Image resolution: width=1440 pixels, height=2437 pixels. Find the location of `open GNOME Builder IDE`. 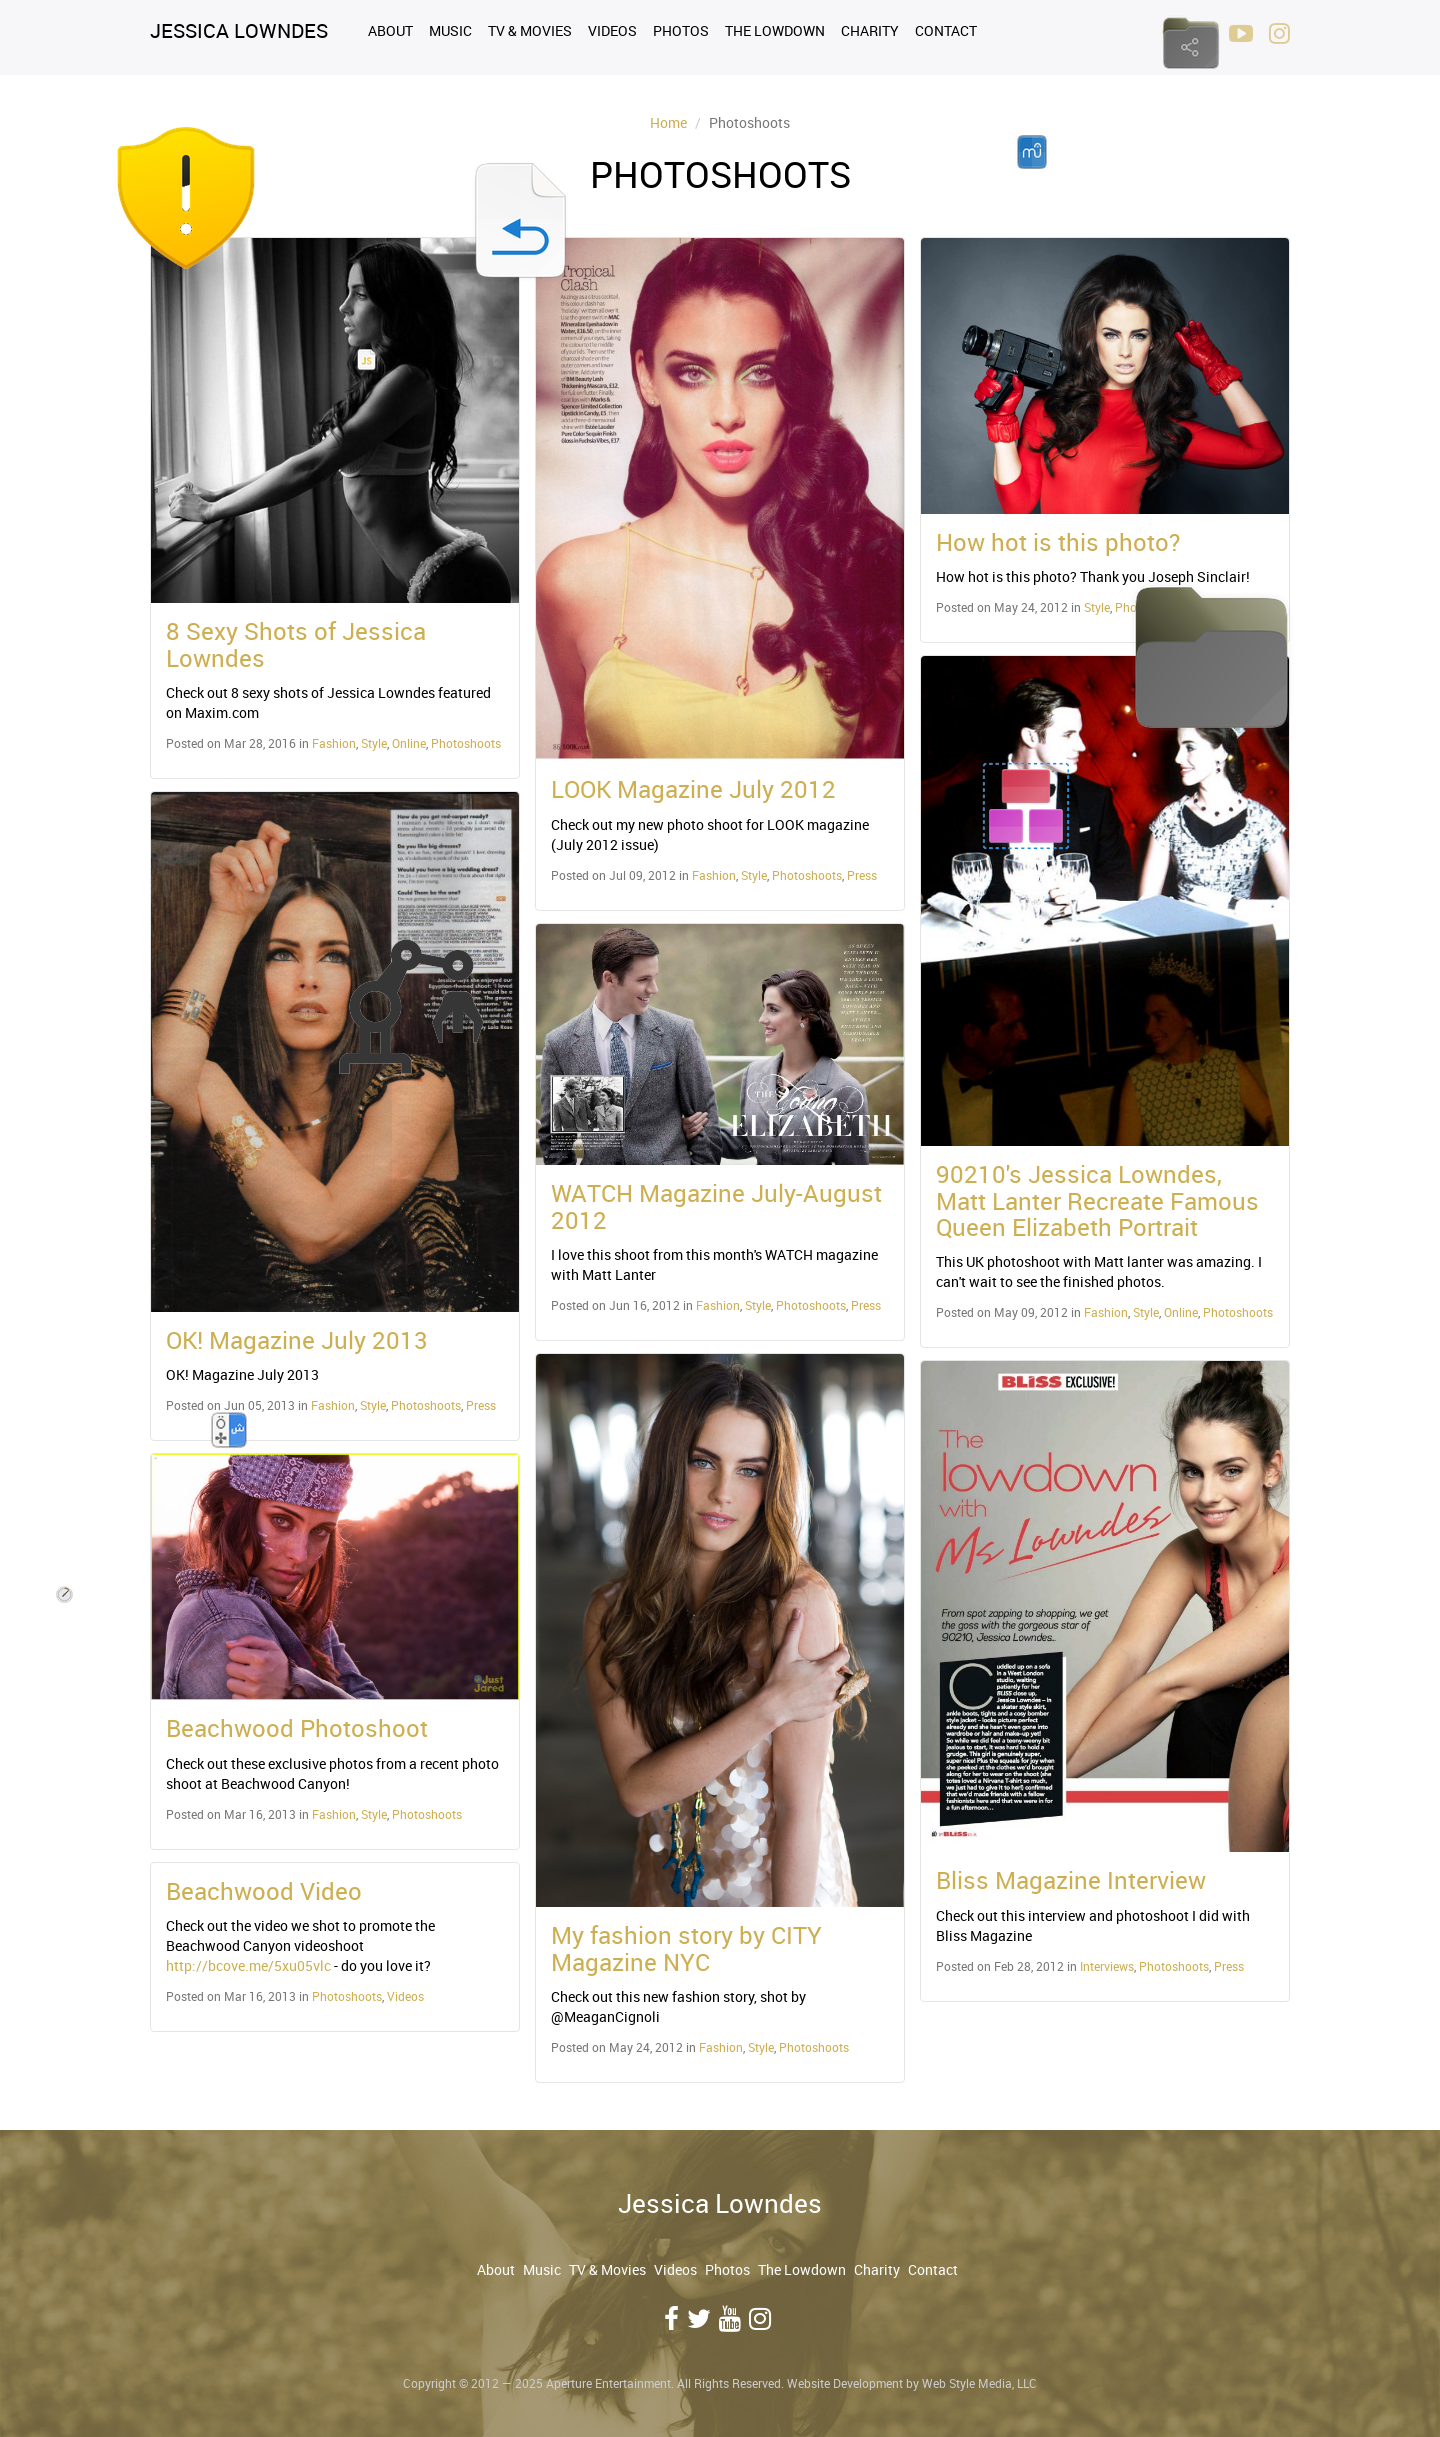

open GNOME Builder IDE is located at coordinates (411, 1001).